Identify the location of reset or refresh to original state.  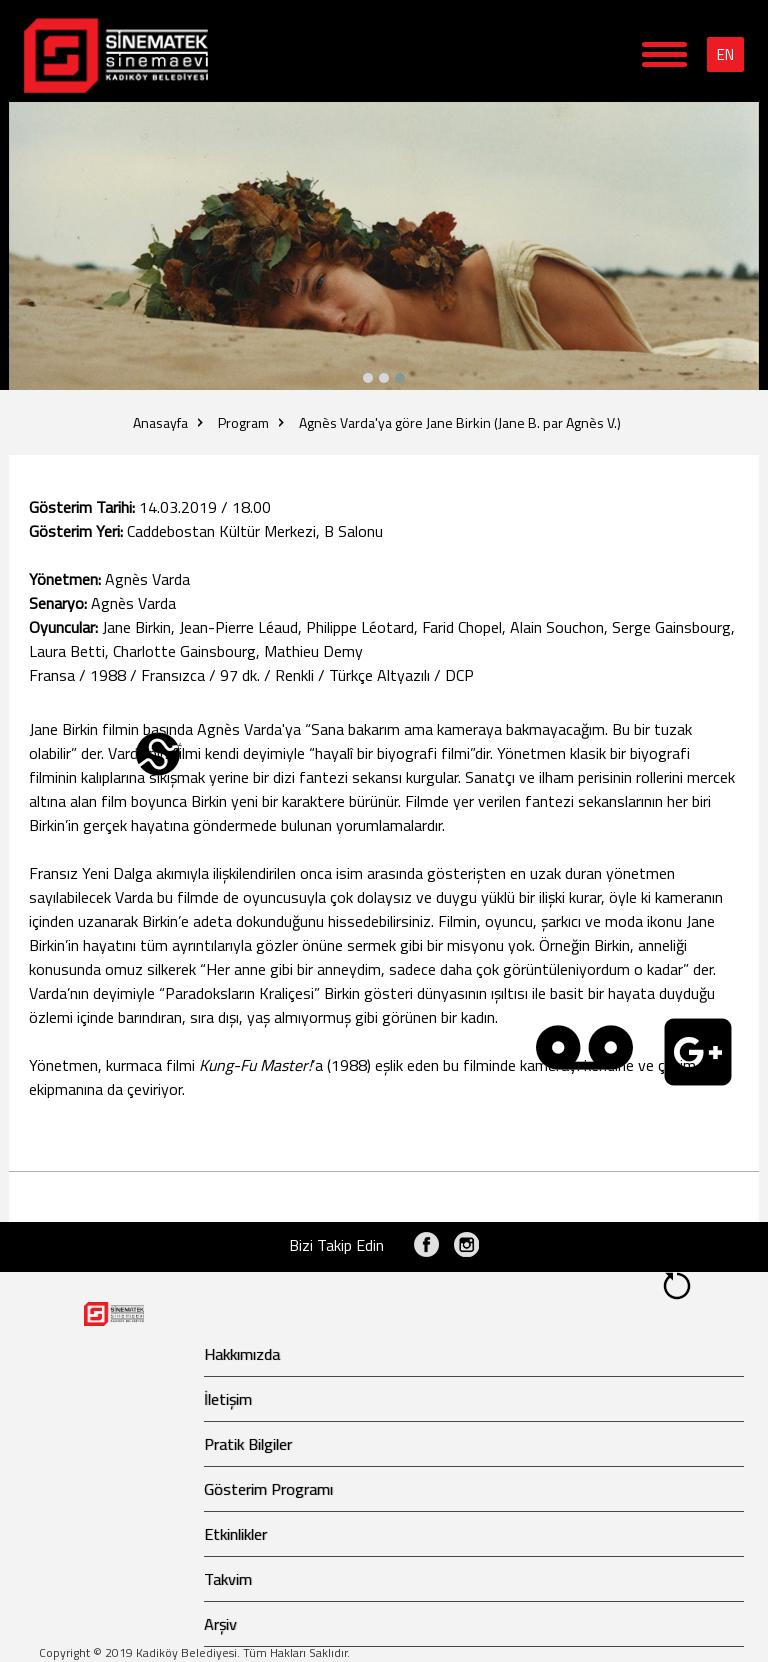
(677, 1286).